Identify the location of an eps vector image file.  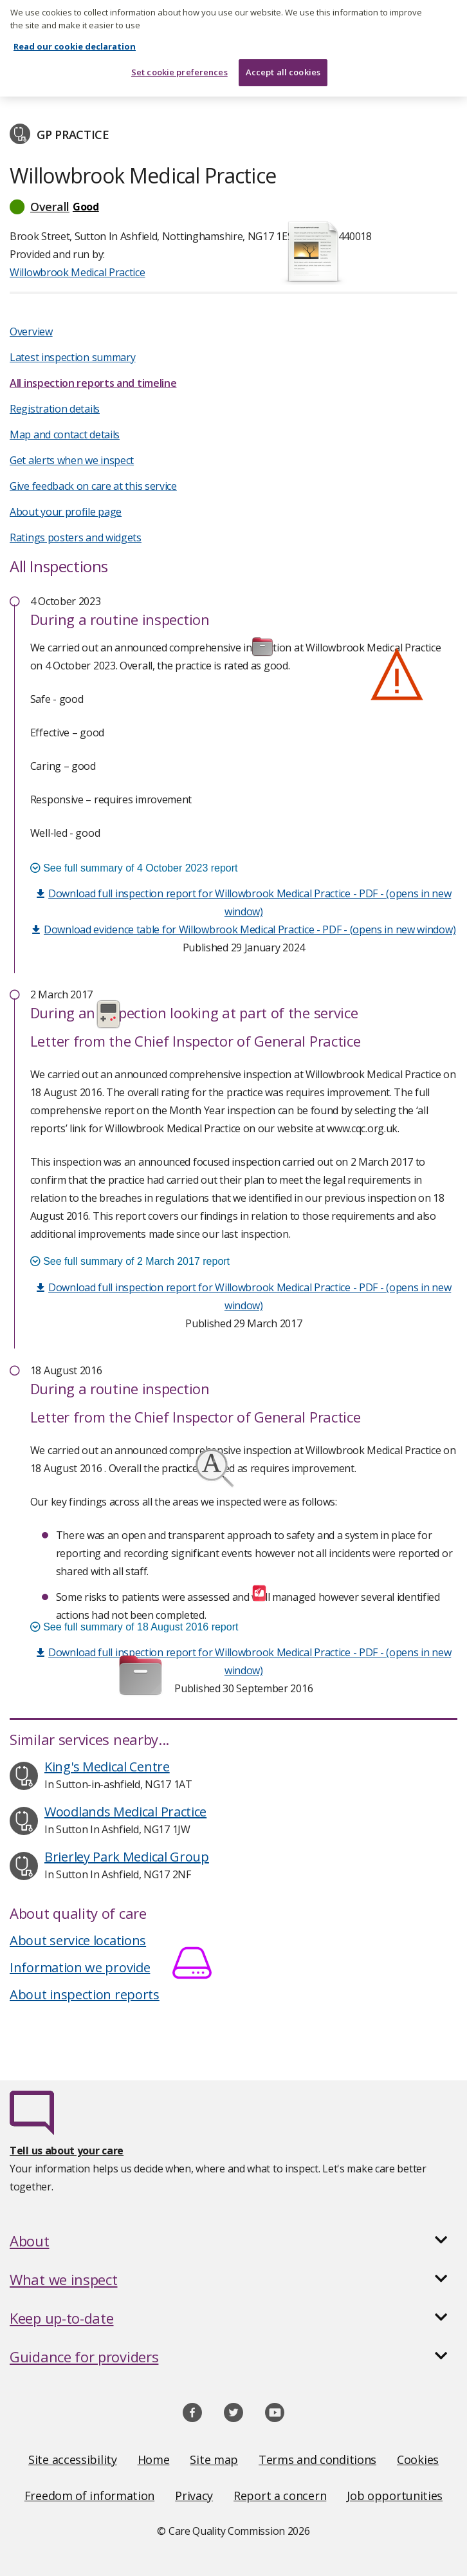
(259, 1593).